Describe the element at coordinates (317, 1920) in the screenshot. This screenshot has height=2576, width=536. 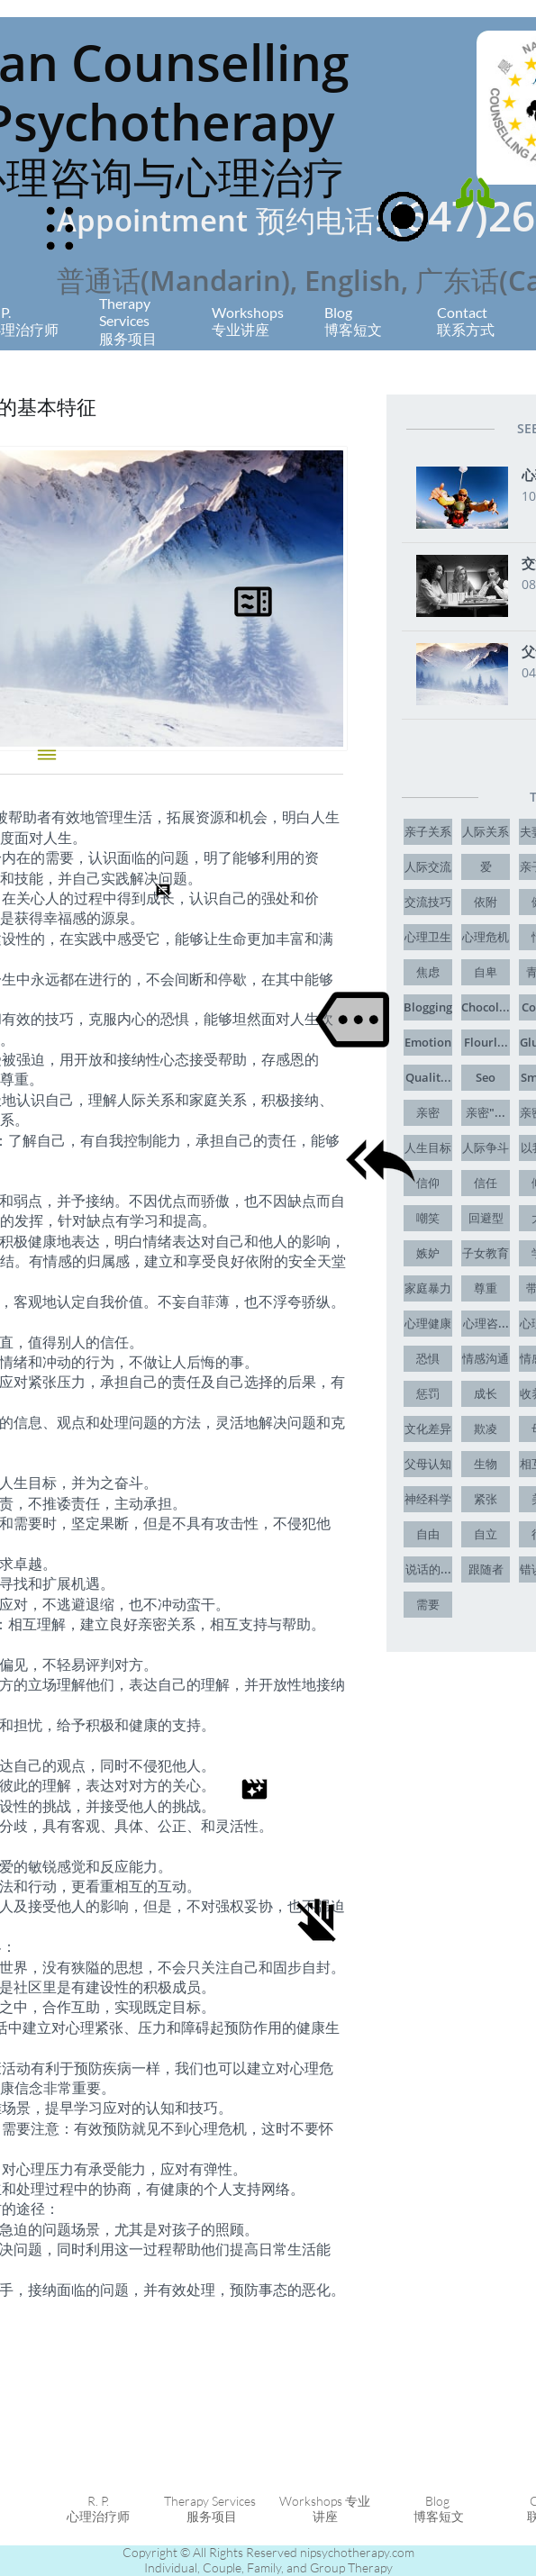
I see `do not touch - indicates touchscreen disabled` at that location.